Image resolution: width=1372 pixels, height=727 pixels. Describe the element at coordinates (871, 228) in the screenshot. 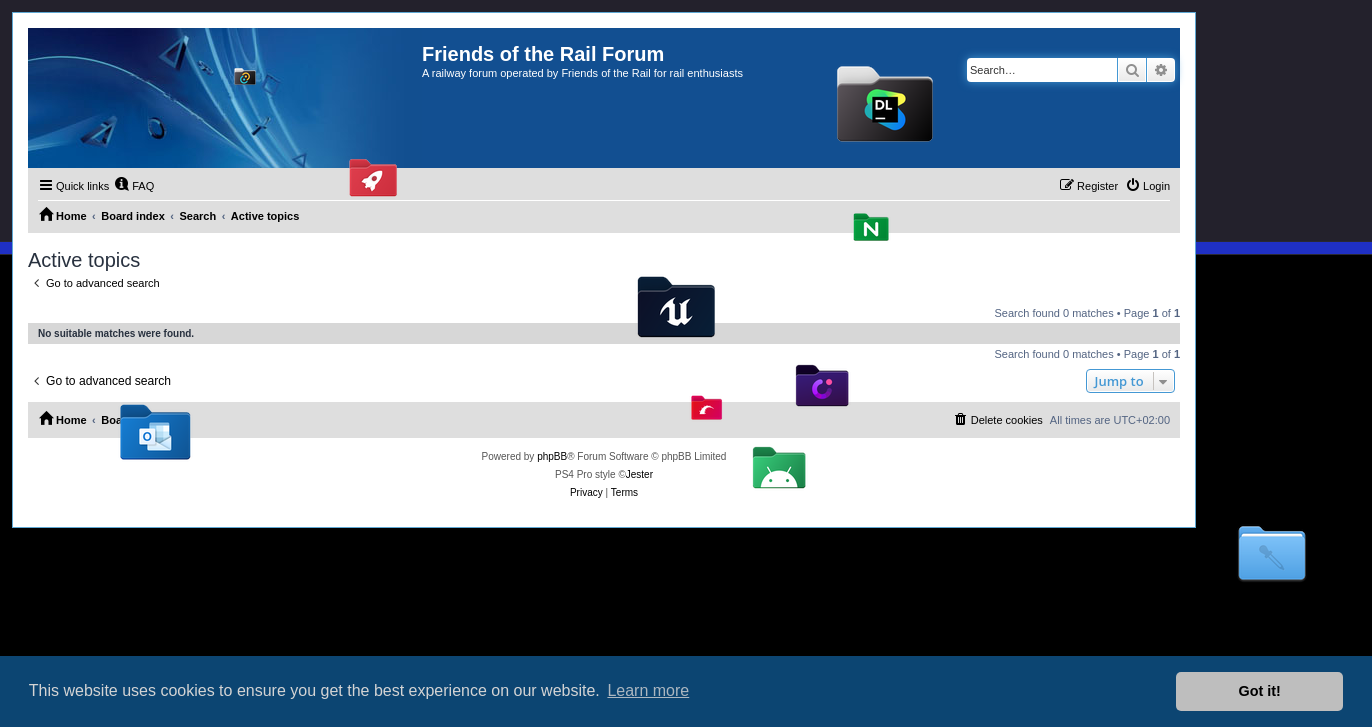

I see `open nginx configuration files folder` at that location.